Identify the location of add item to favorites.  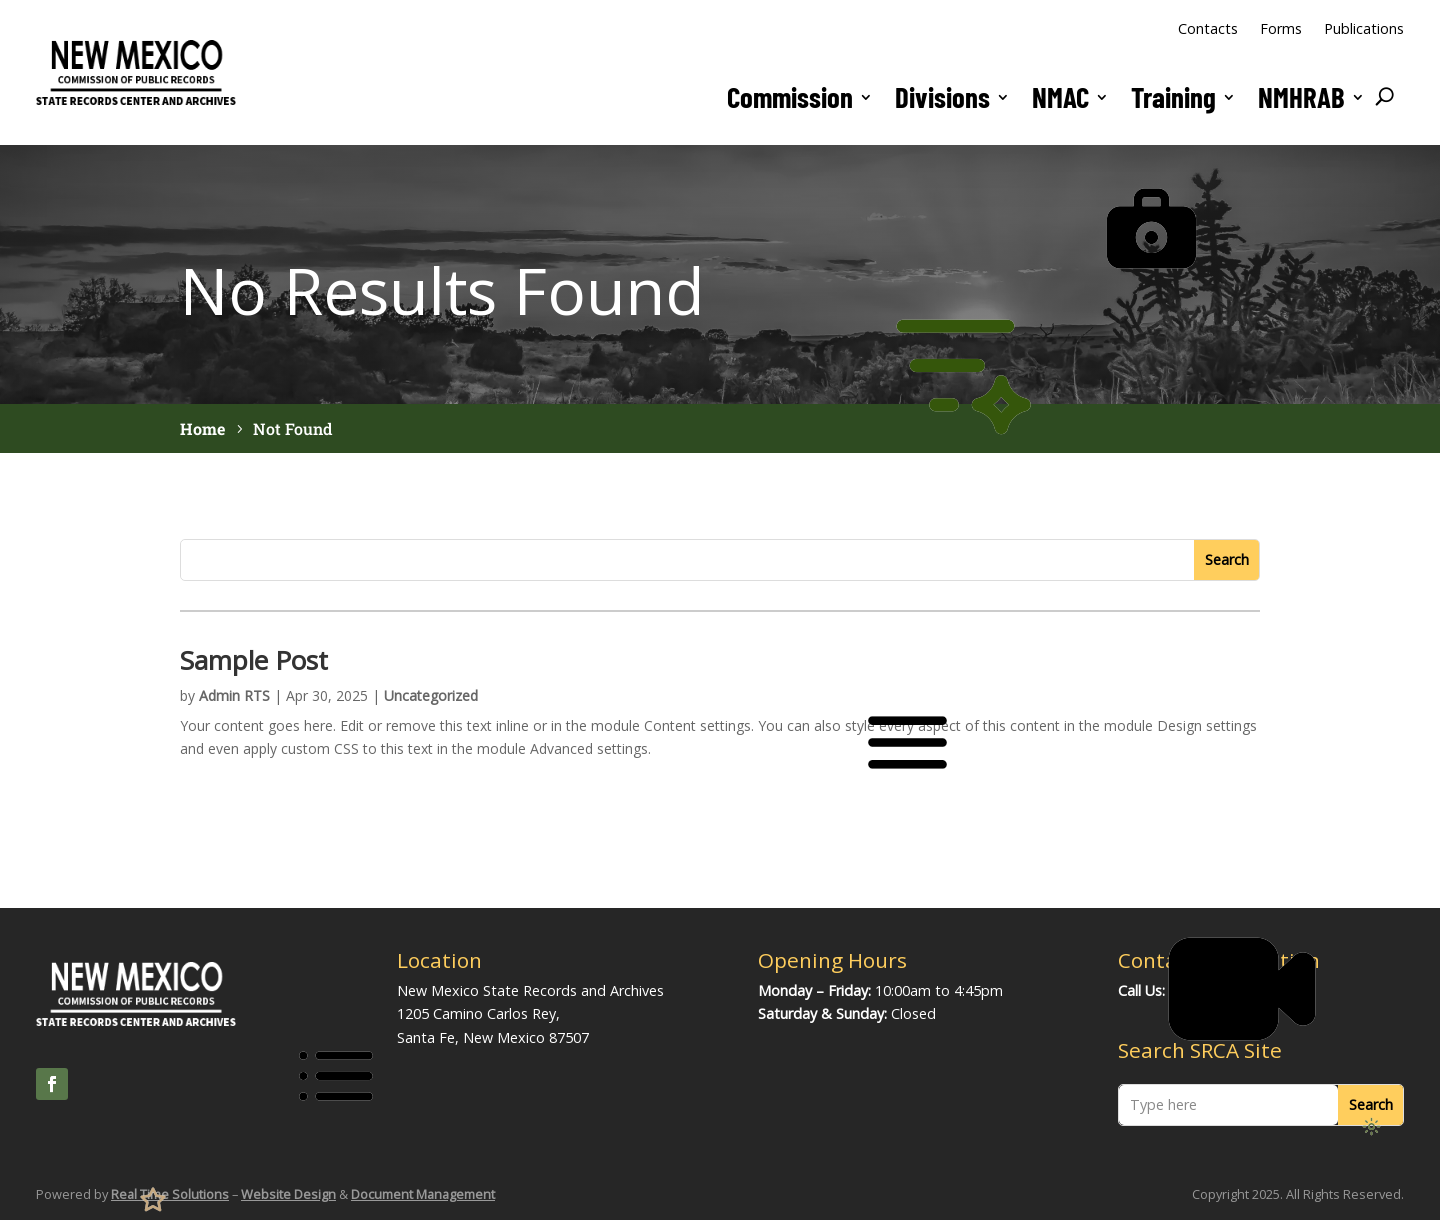
(153, 1200).